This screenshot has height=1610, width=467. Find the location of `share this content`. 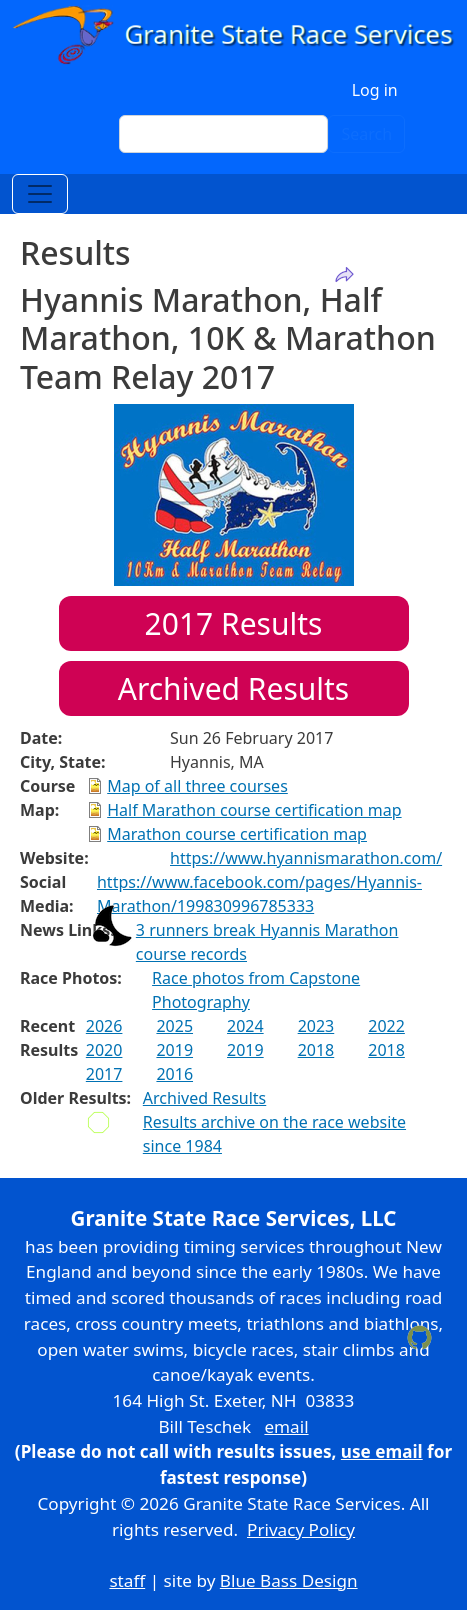

share this content is located at coordinates (344, 275).